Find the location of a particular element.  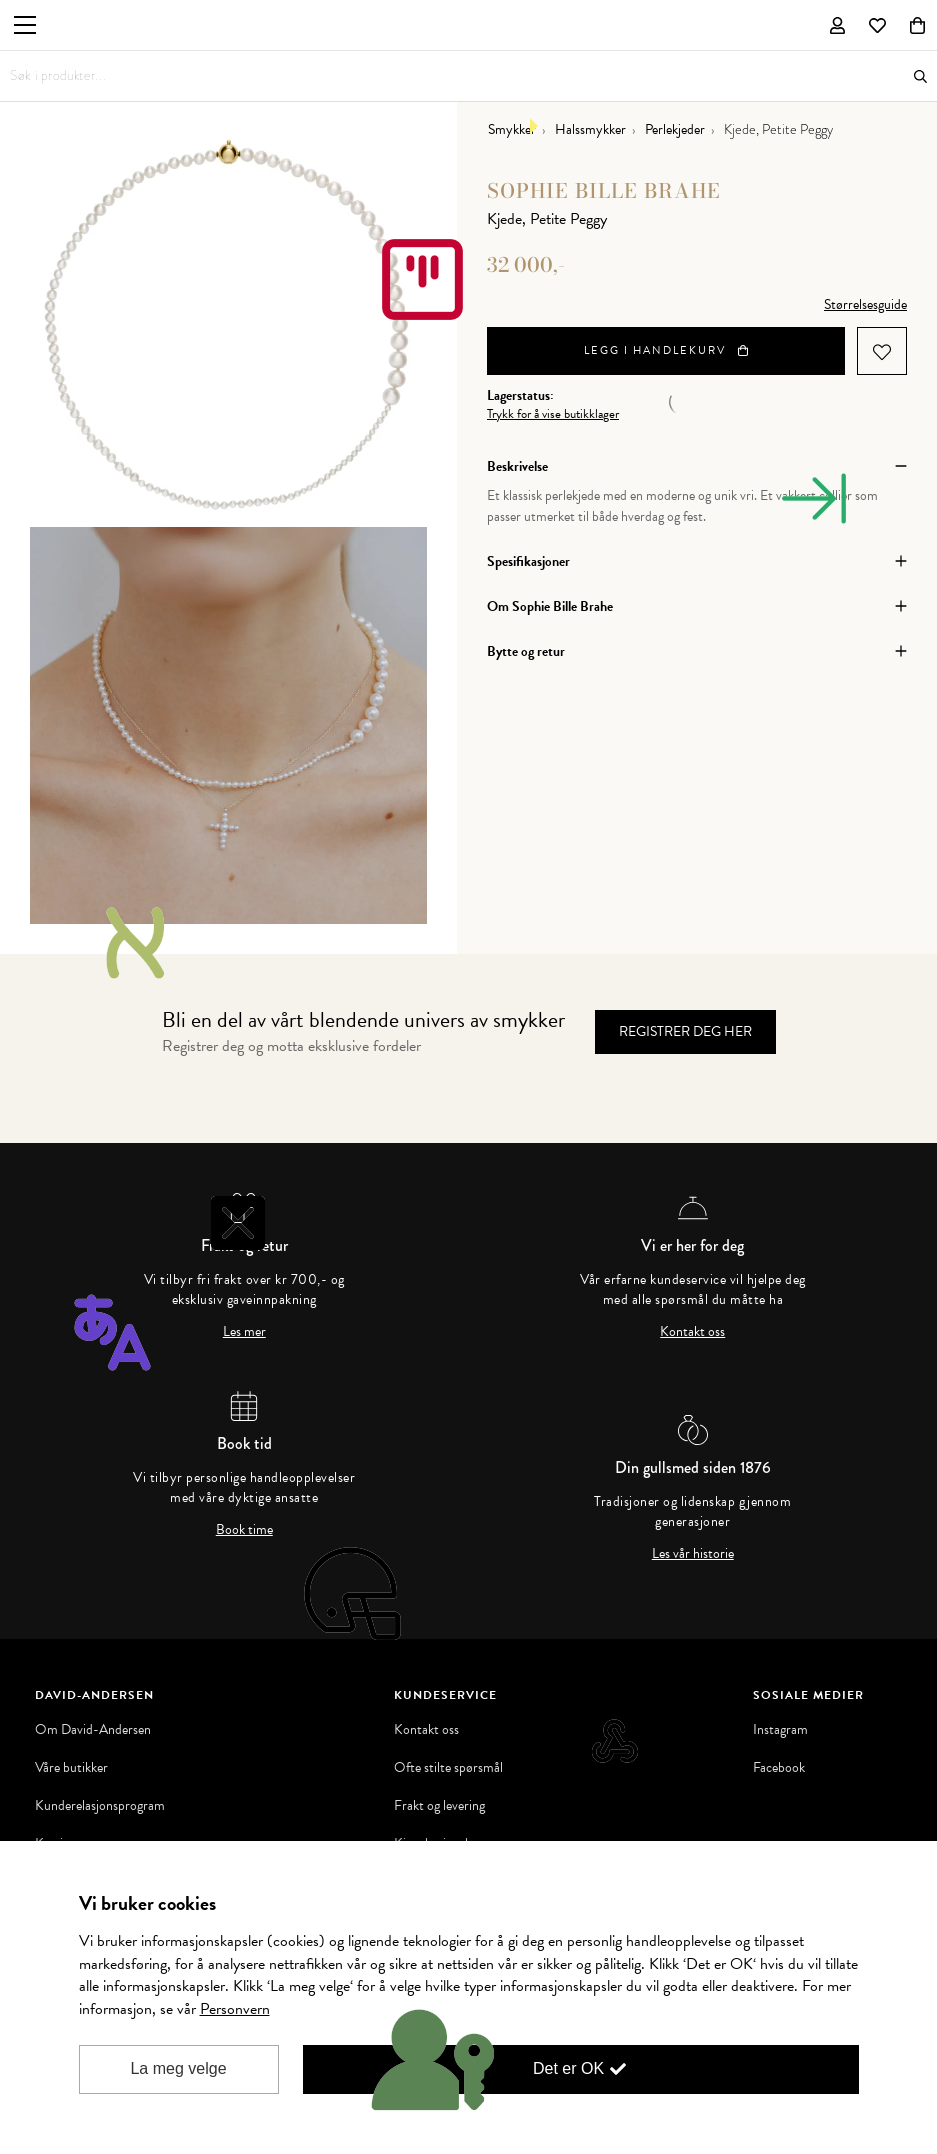

manage passkey authentication for your account is located at coordinates (432, 2062).